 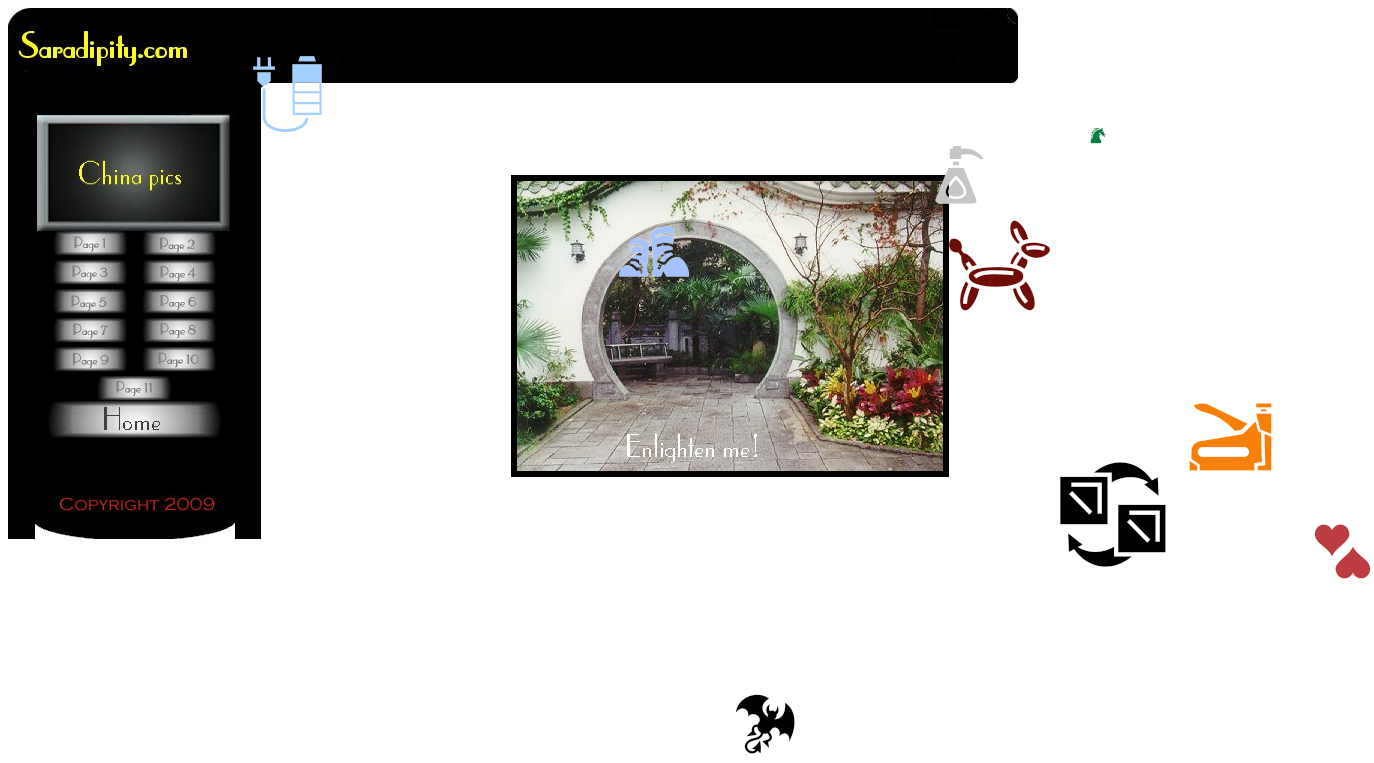 What do you see at coordinates (999, 265) in the screenshot?
I see `access party or celebration features` at bounding box center [999, 265].